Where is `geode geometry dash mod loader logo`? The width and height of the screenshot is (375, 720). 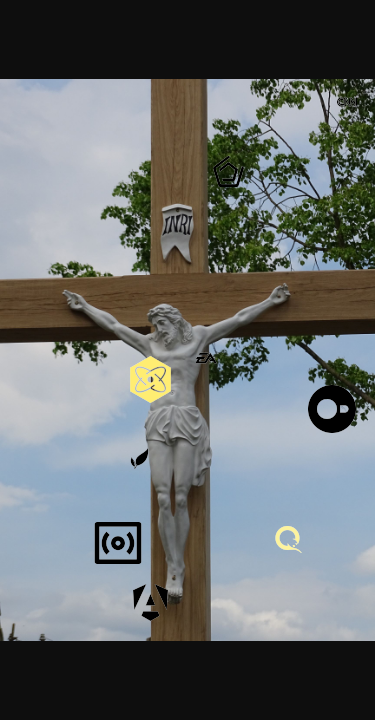 geode geometry dash mod loader logo is located at coordinates (228, 171).